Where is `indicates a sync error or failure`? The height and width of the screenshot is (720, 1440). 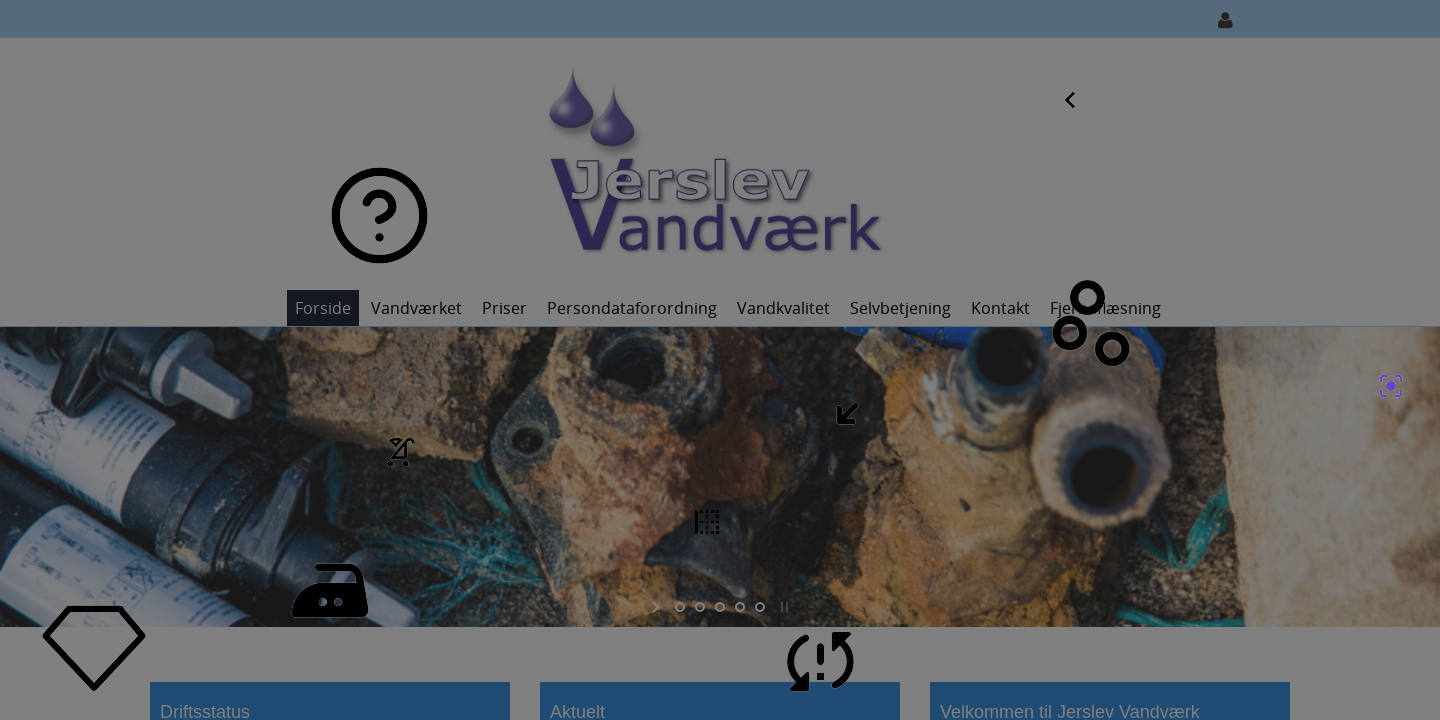 indicates a sync error or failure is located at coordinates (820, 661).